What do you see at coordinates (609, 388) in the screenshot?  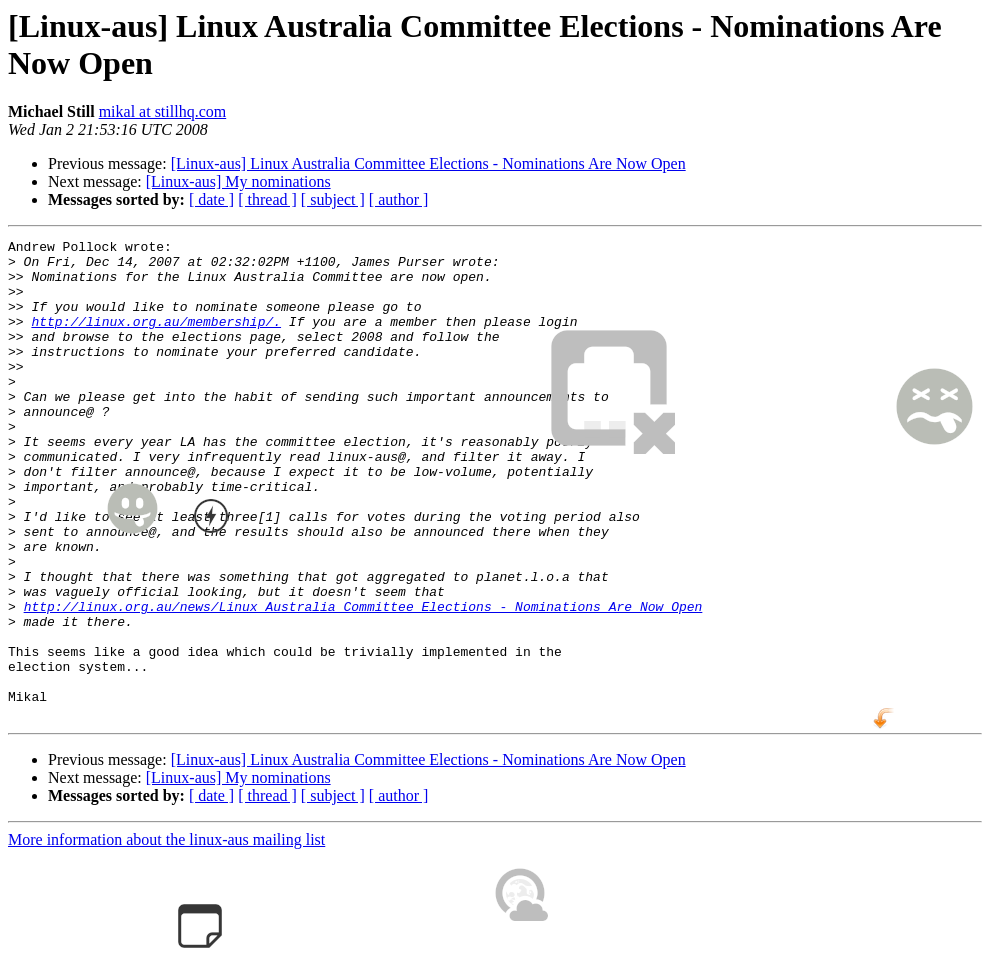 I see `indicates wired network connection is disconnected` at bounding box center [609, 388].